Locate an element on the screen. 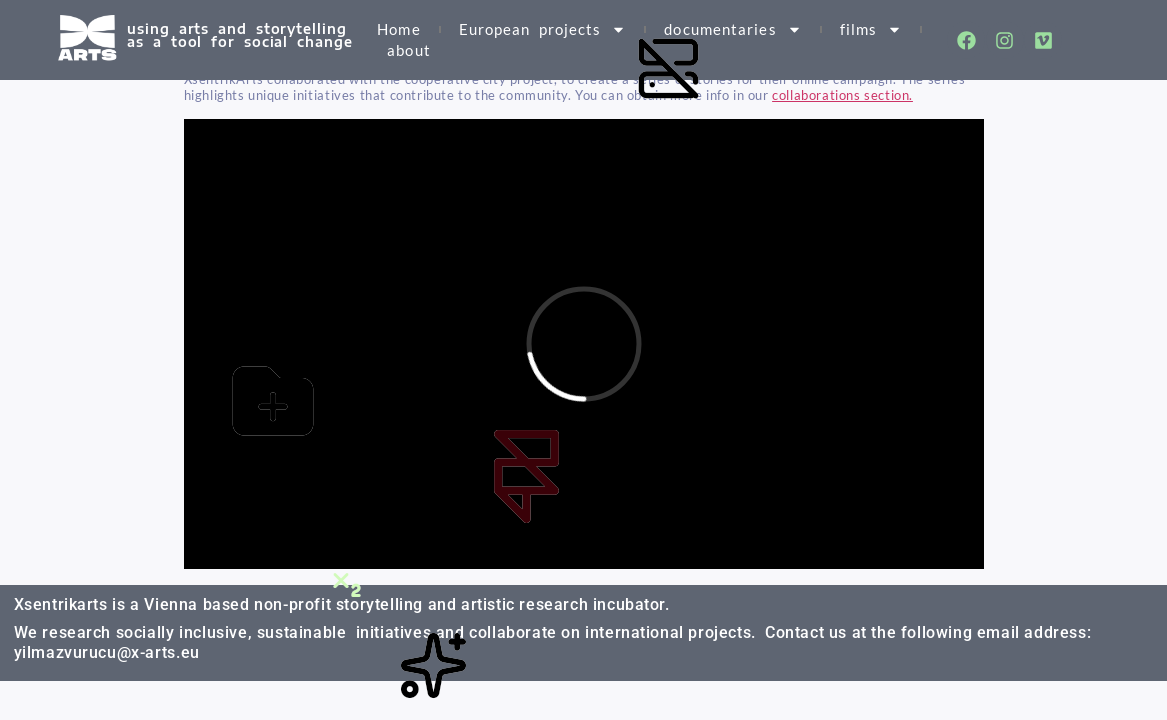  format text as subscript is located at coordinates (347, 585).